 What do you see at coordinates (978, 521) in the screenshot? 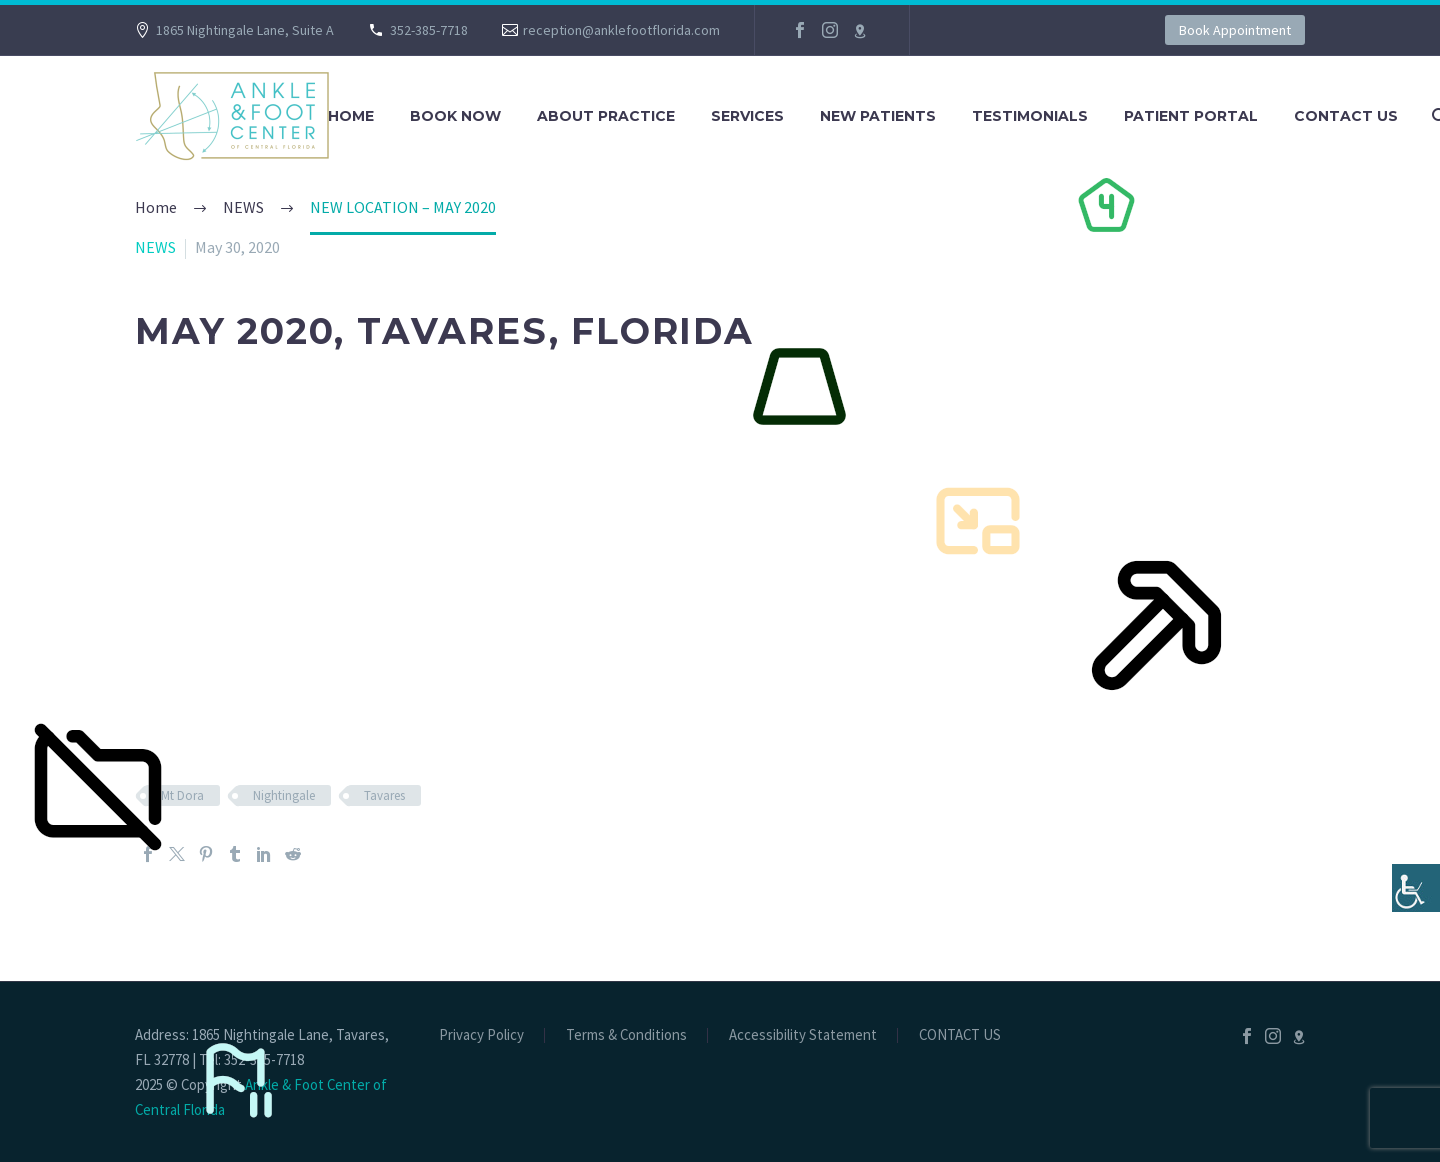
I see `enable picture-in-picture mode` at bounding box center [978, 521].